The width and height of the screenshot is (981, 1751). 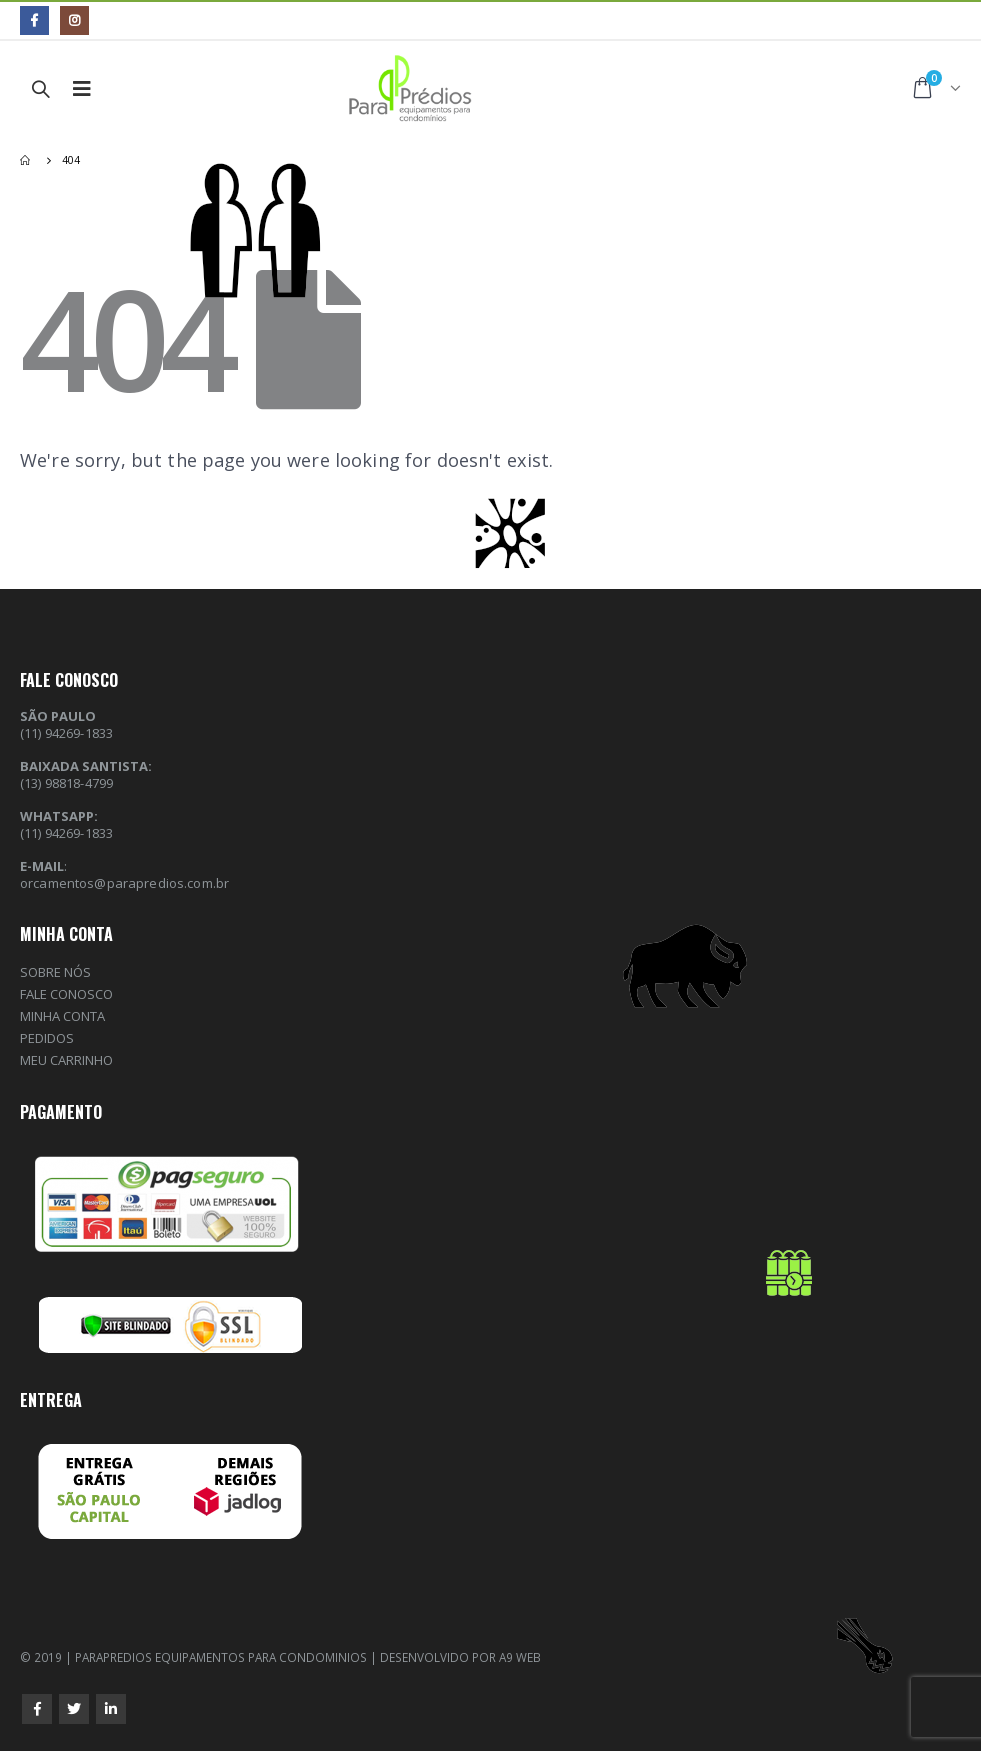 What do you see at coordinates (685, 966) in the screenshot?
I see `wildlife or nature category indicator` at bounding box center [685, 966].